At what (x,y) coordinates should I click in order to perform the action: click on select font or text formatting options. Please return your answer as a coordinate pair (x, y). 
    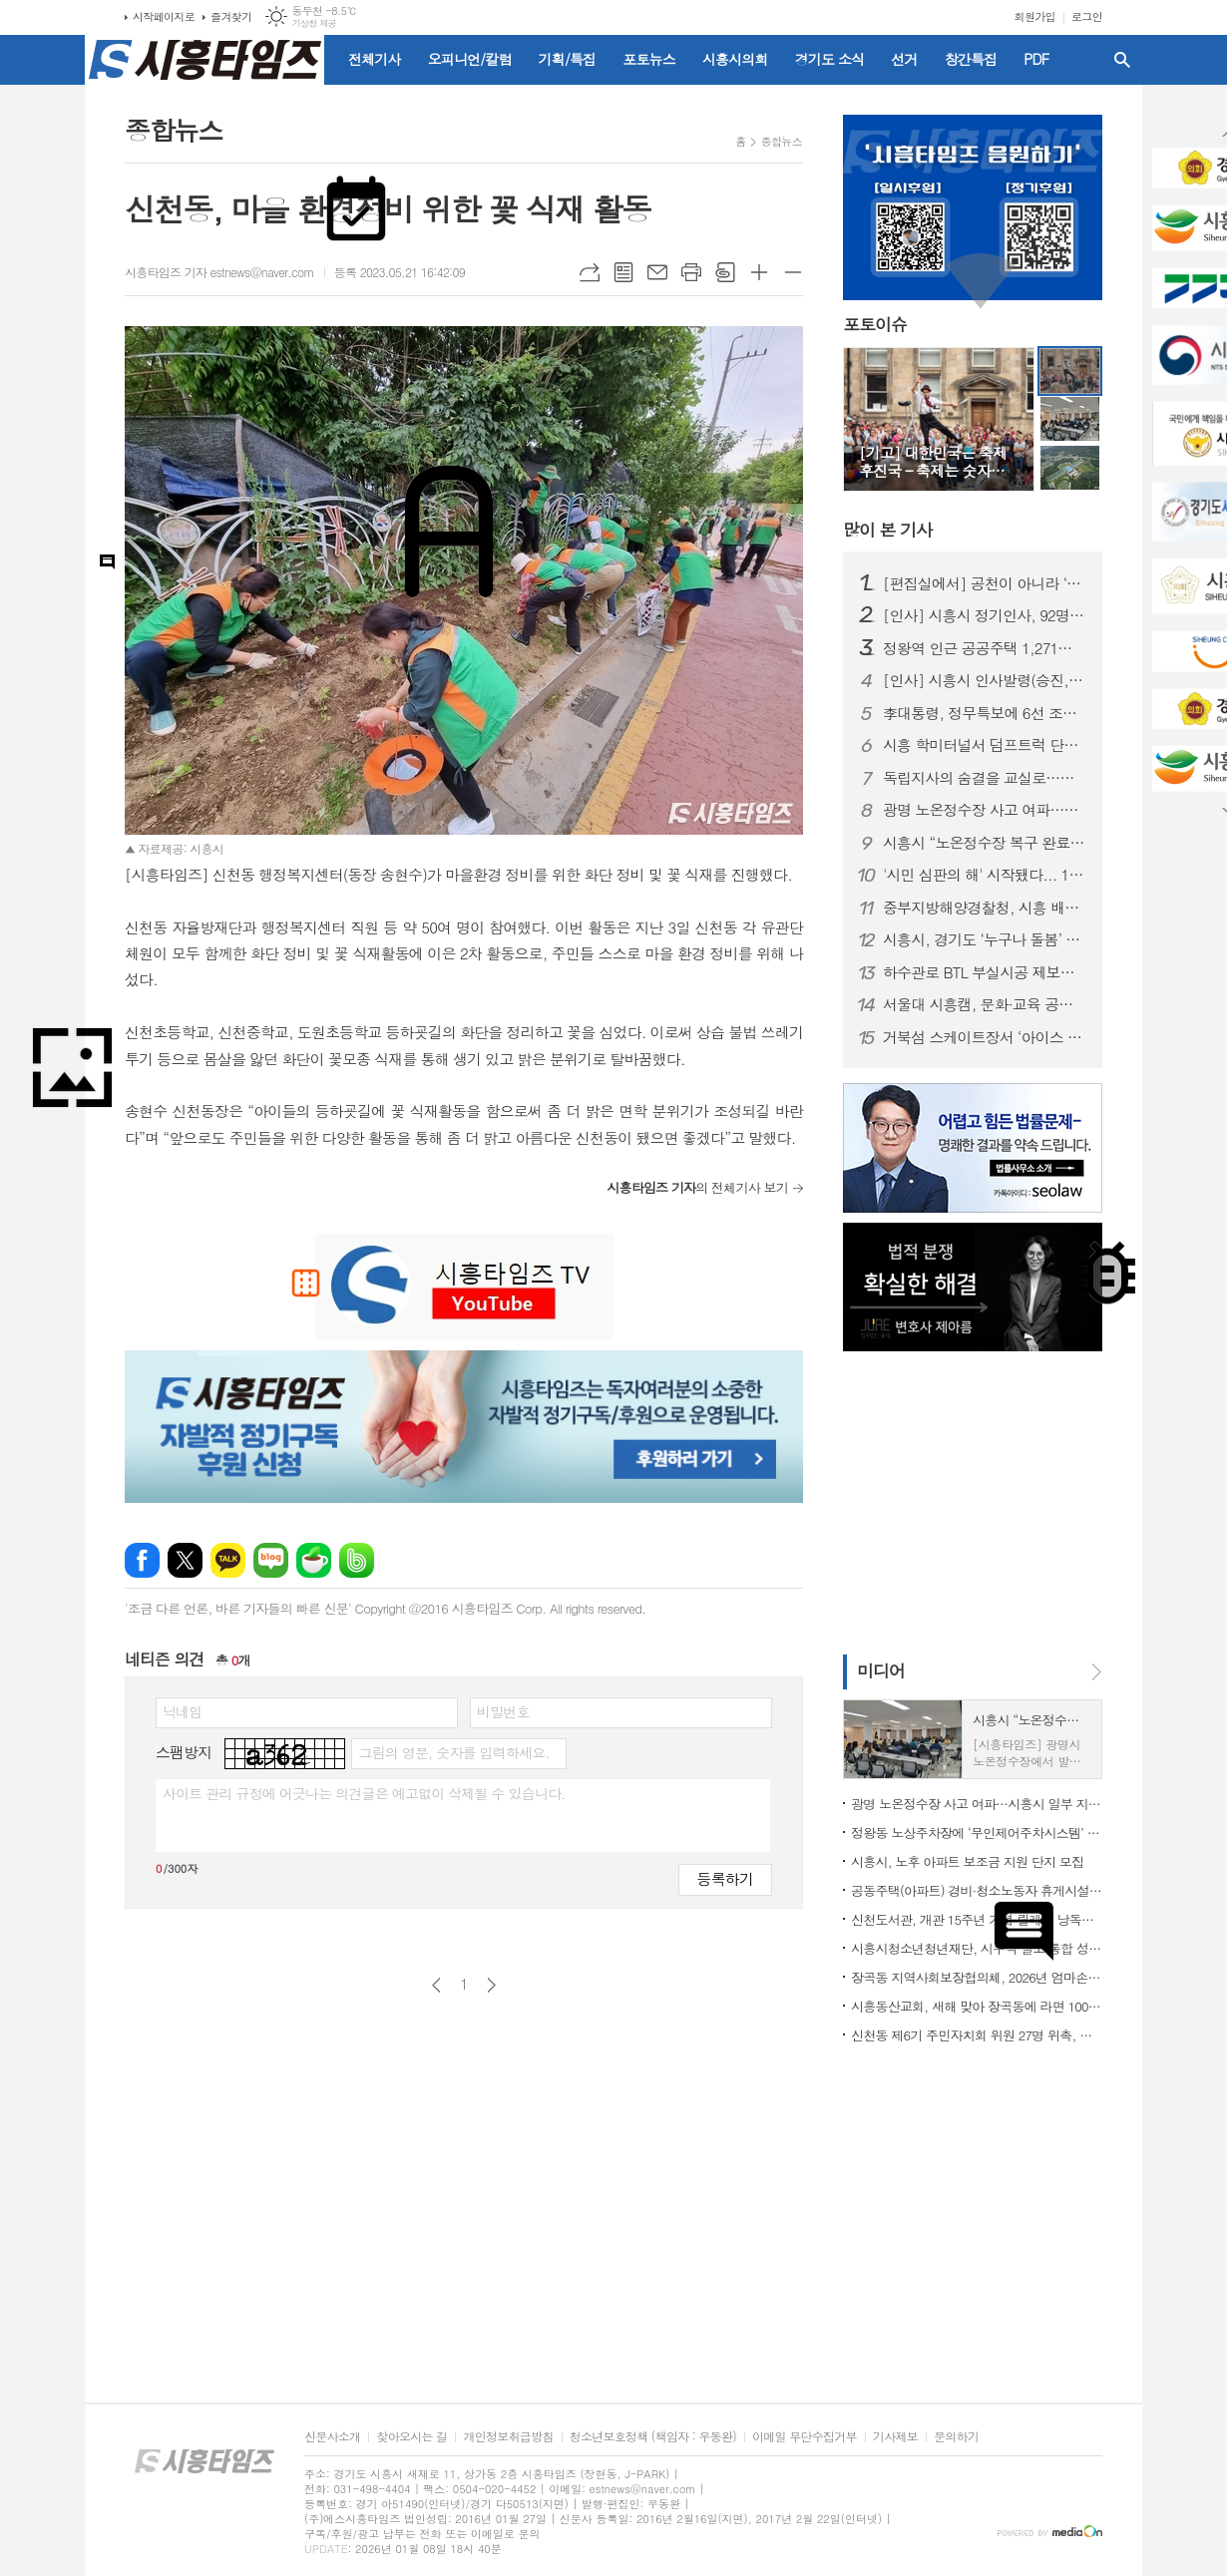
    Looking at the image, I should click on (449, 532).